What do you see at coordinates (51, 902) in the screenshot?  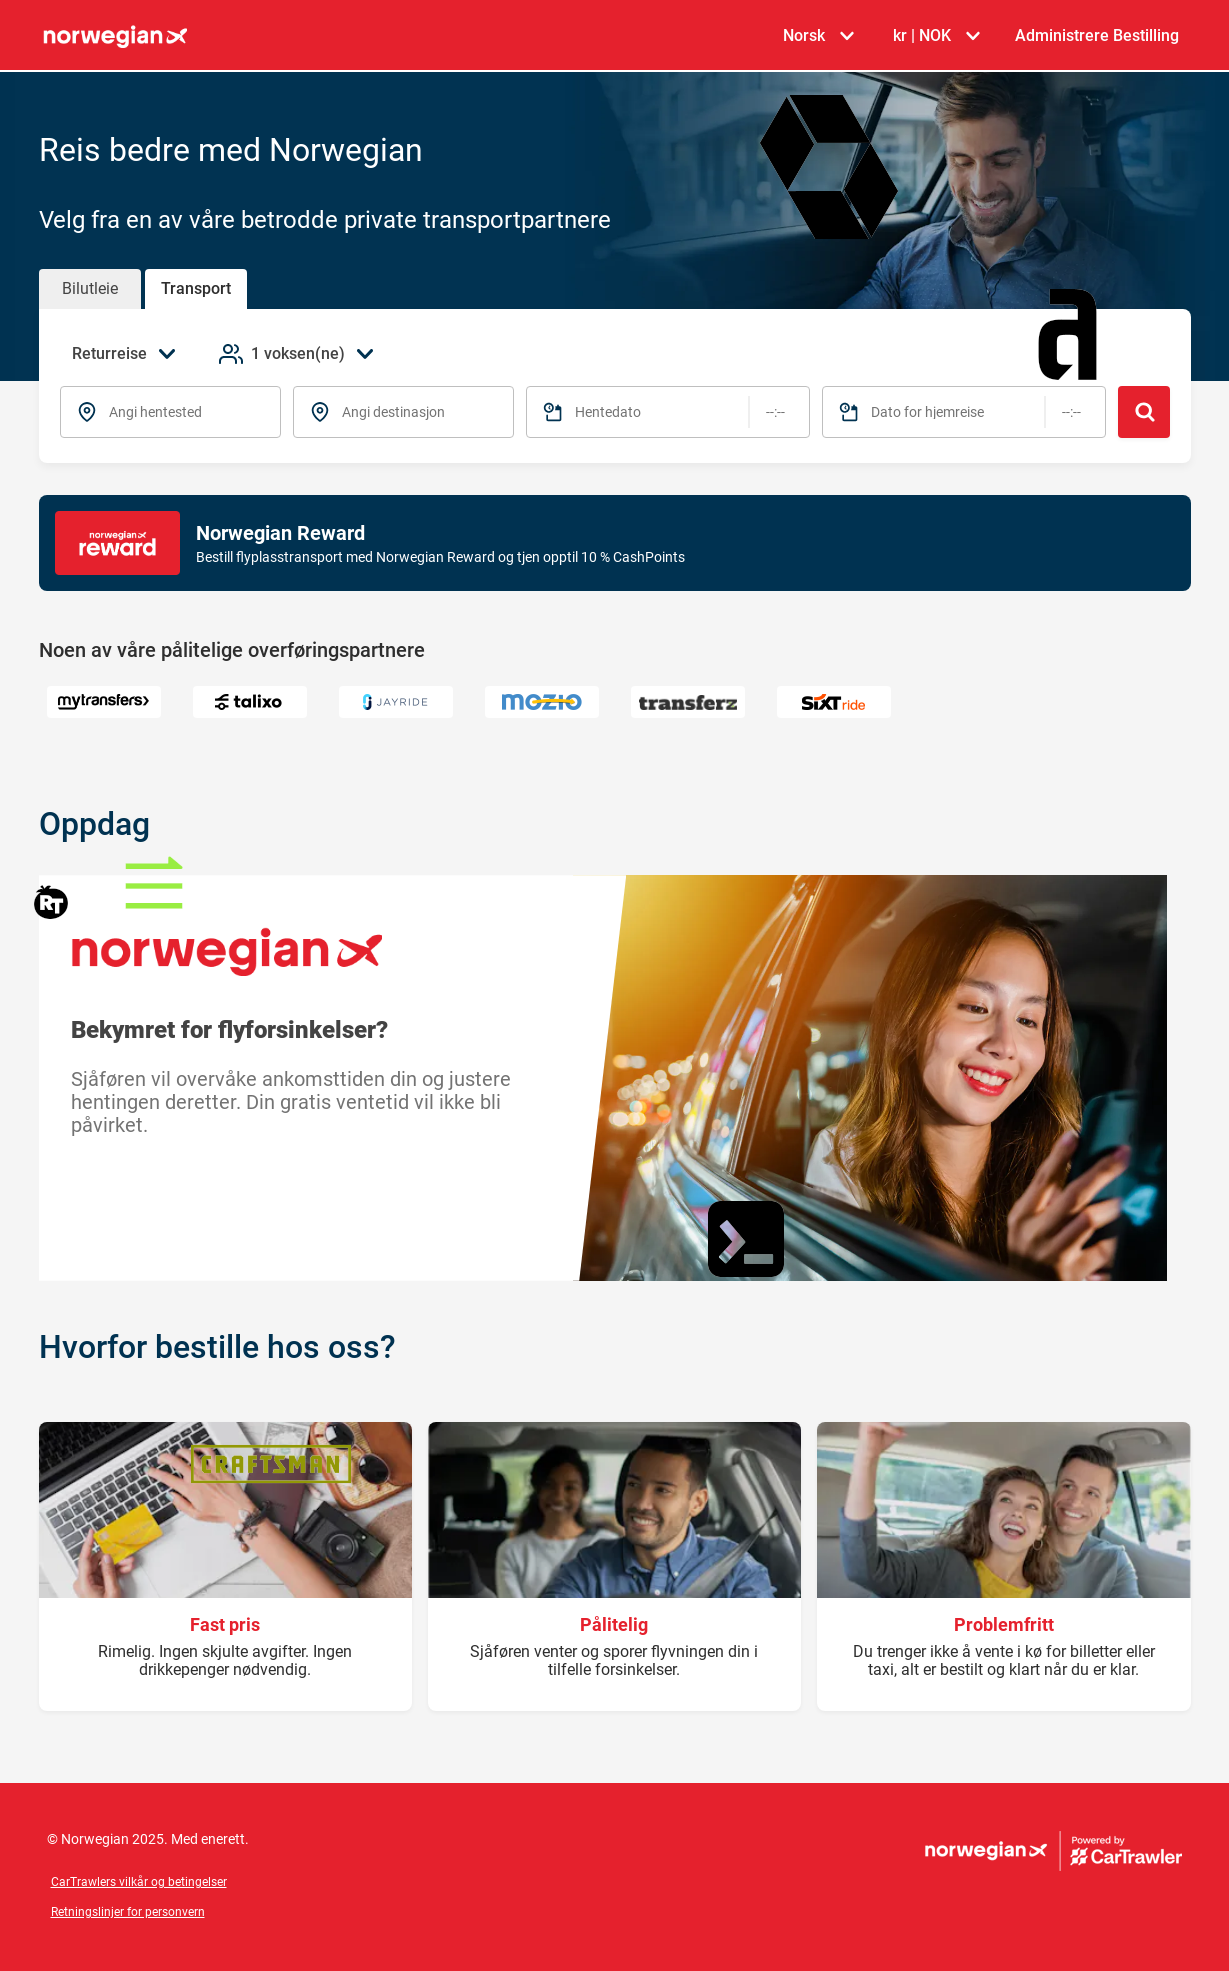 I see `visit rotten tomatoes website` at bounding box center [51, 902].